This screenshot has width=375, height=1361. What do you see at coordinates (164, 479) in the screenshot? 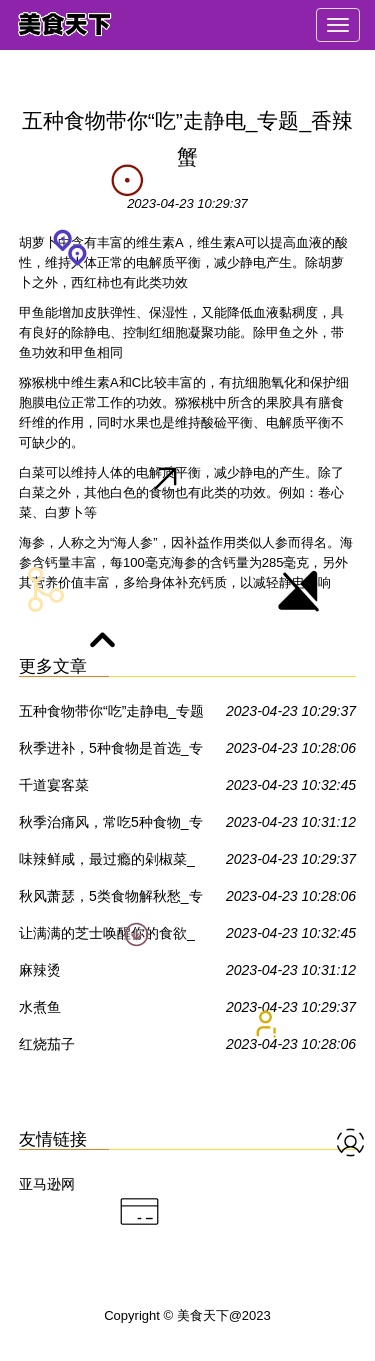
I see `open link in new tab or window` at bounding box center [164, 479].